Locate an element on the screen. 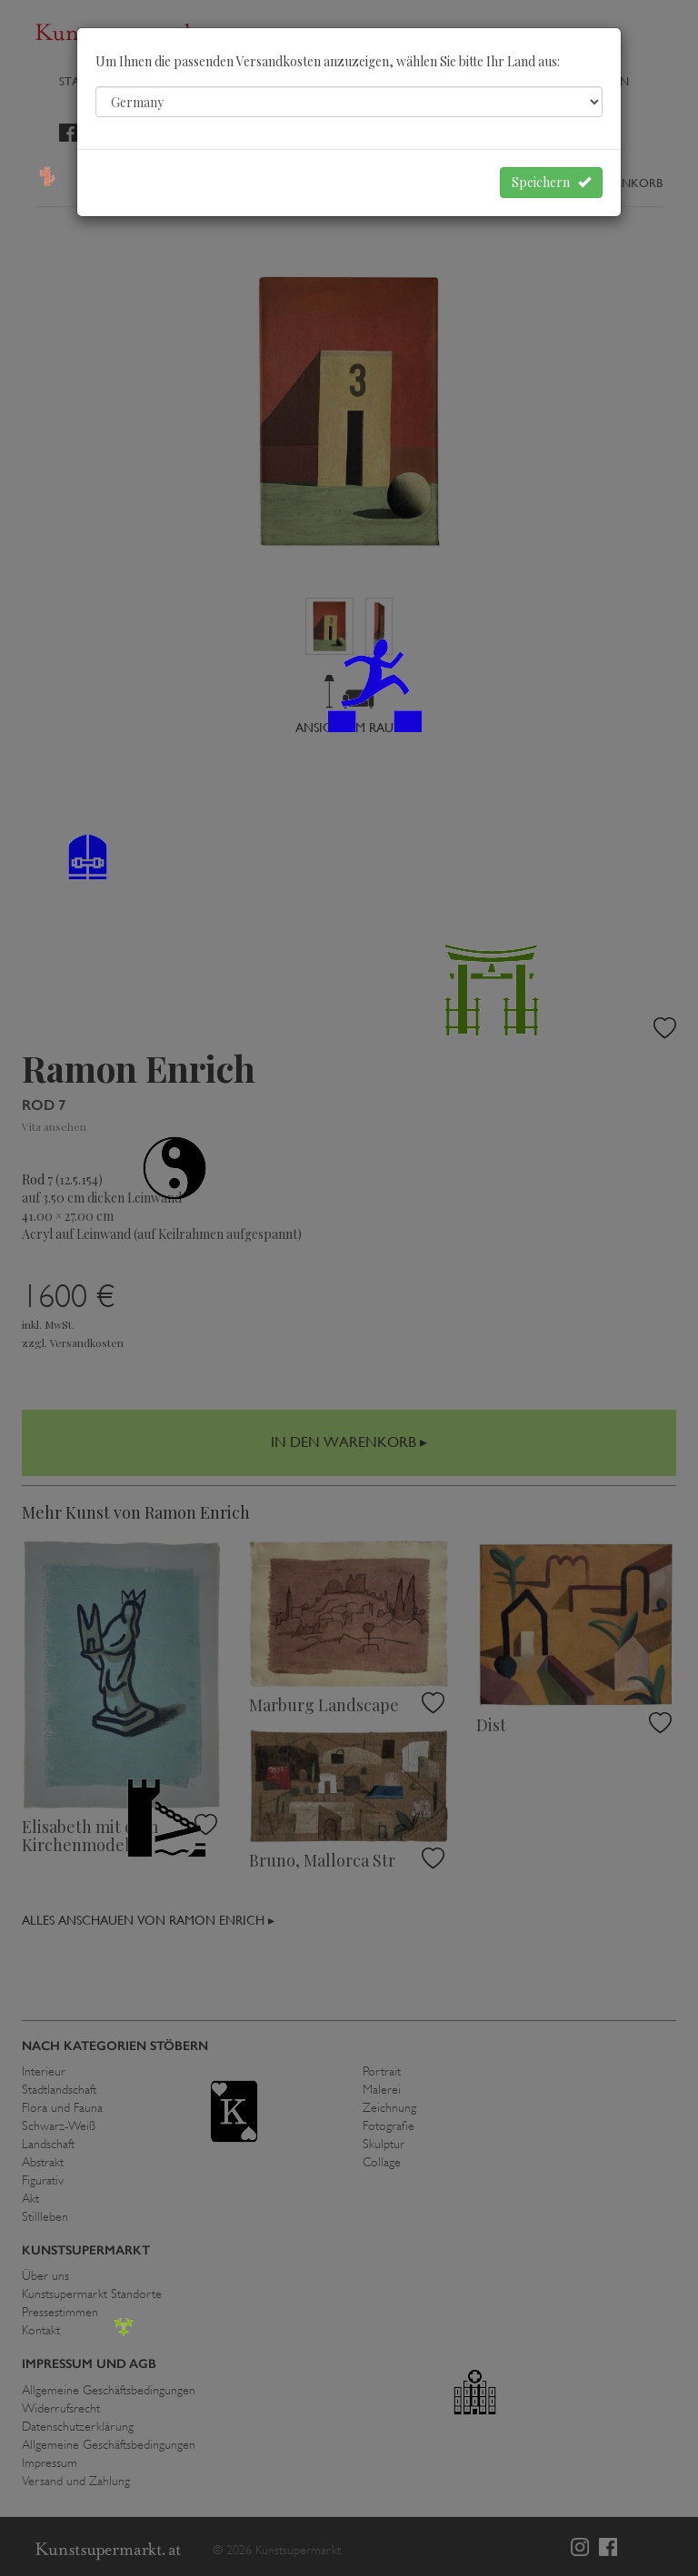 The width and height of the screenshot is (698, 2576). access japanese cultural or religious content is located at coordinates (492, 987).